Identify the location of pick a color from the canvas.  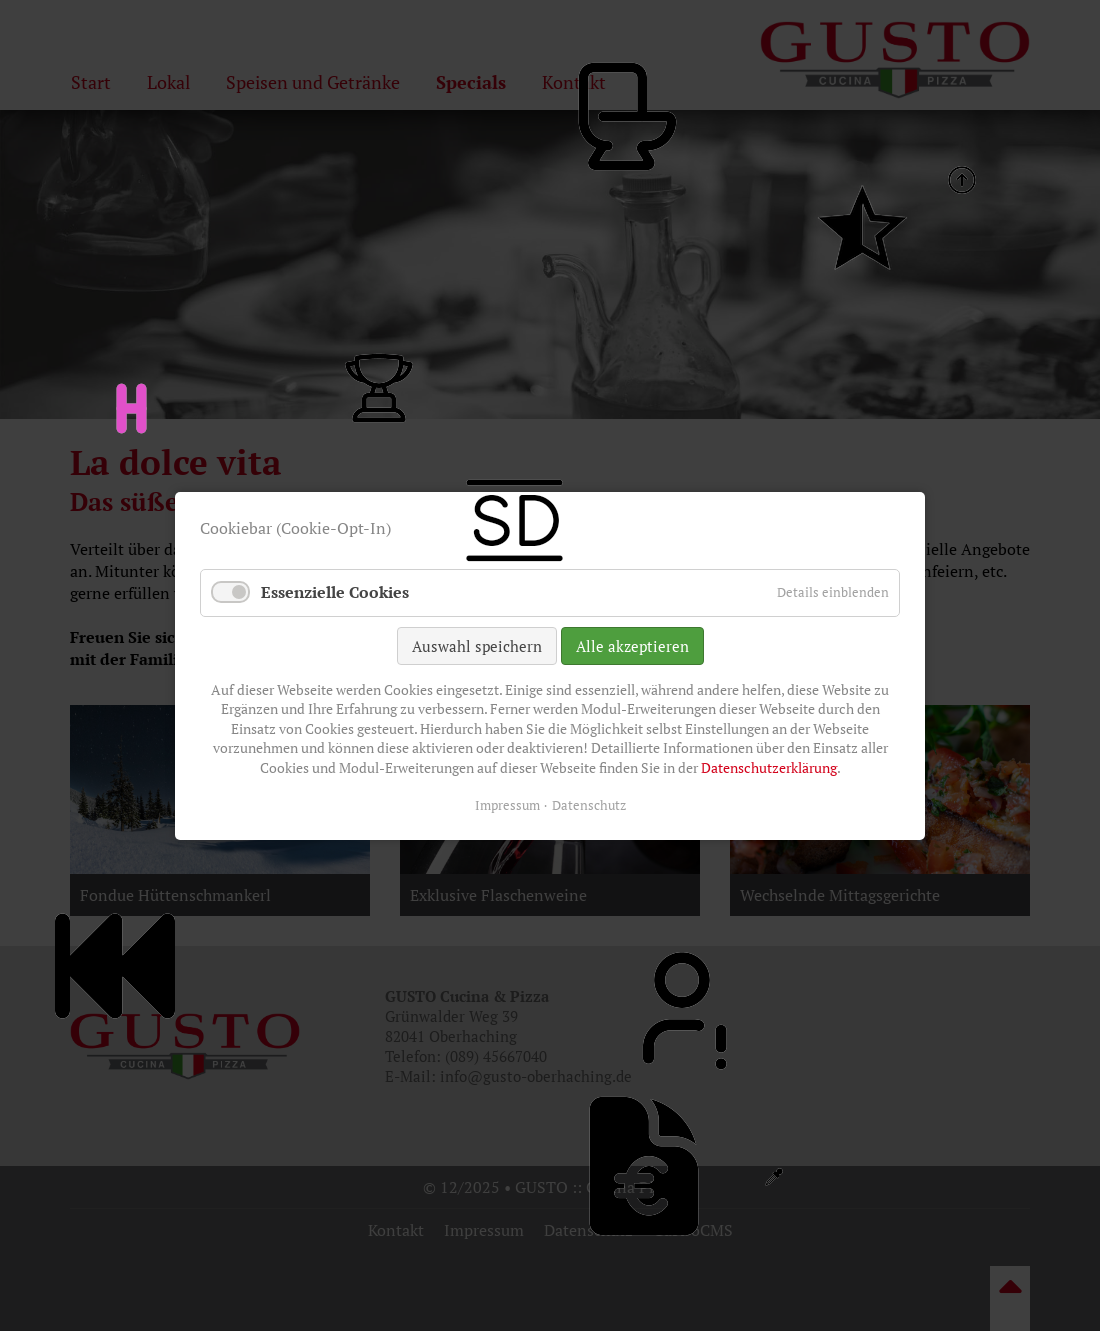
(774, 1177).